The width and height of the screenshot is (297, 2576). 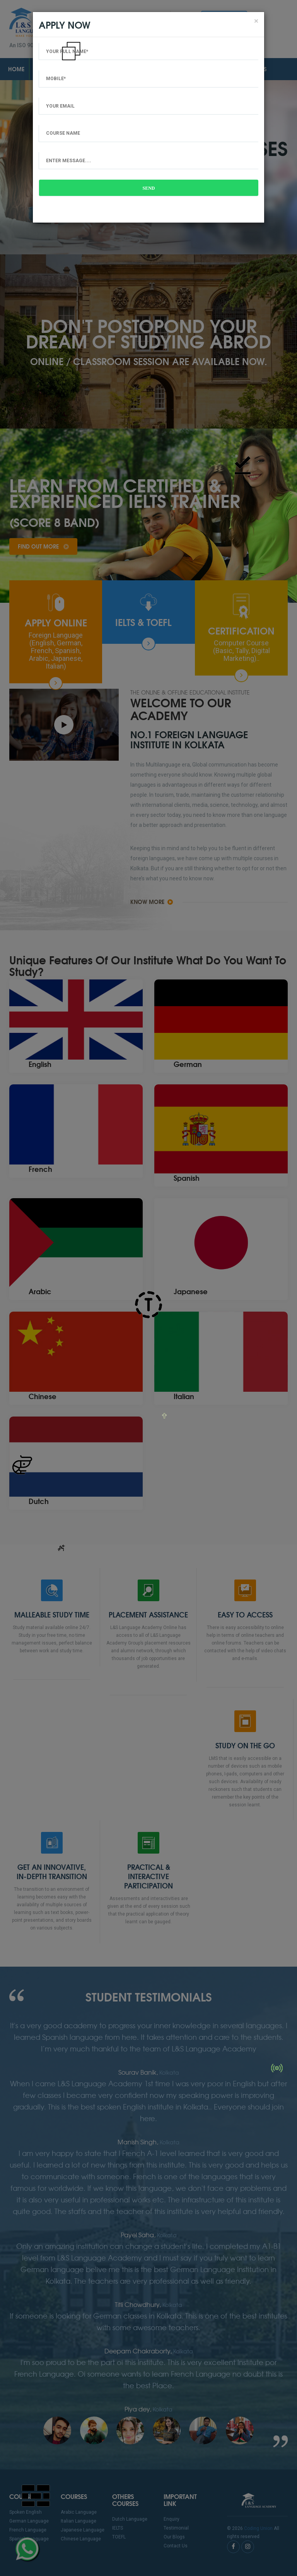 I want to click on indicates a religious or faith-based feature, so click(x=164, y=1416).